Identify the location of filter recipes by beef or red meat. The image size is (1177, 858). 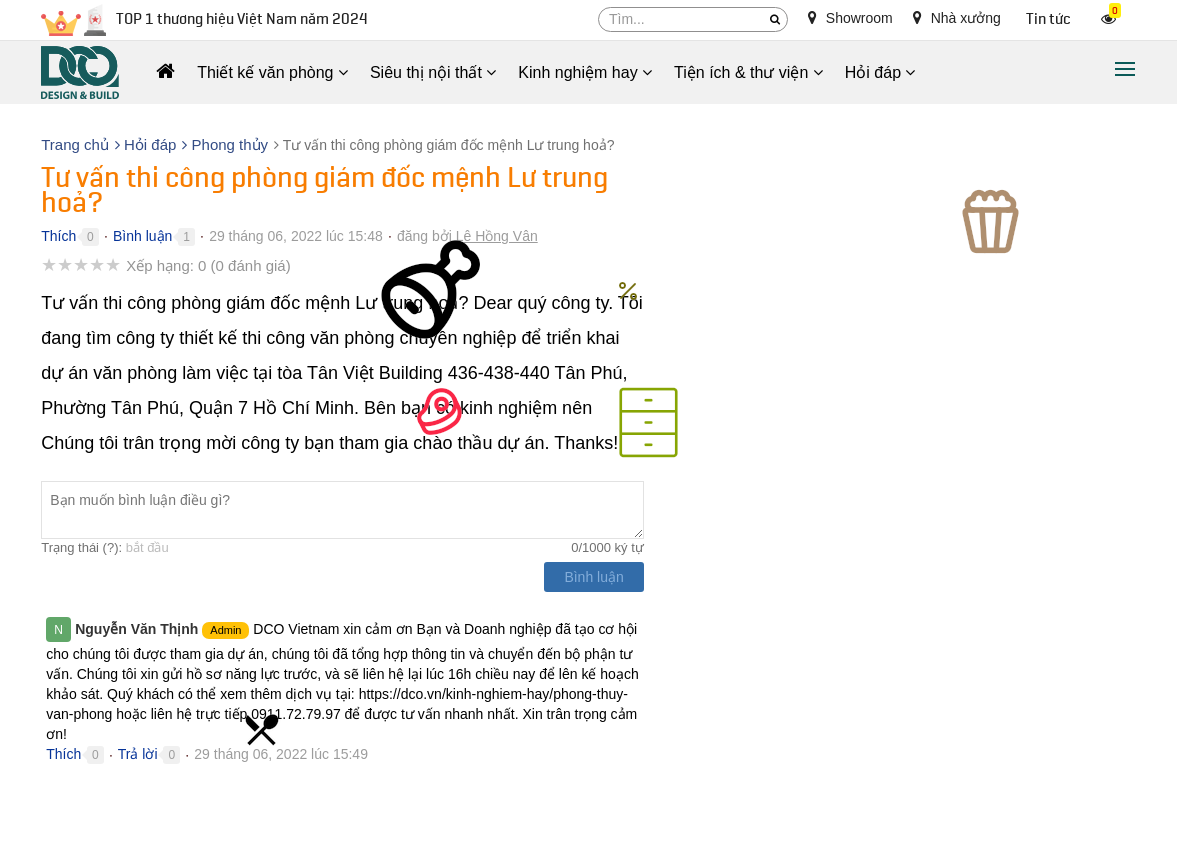
(440, 411).